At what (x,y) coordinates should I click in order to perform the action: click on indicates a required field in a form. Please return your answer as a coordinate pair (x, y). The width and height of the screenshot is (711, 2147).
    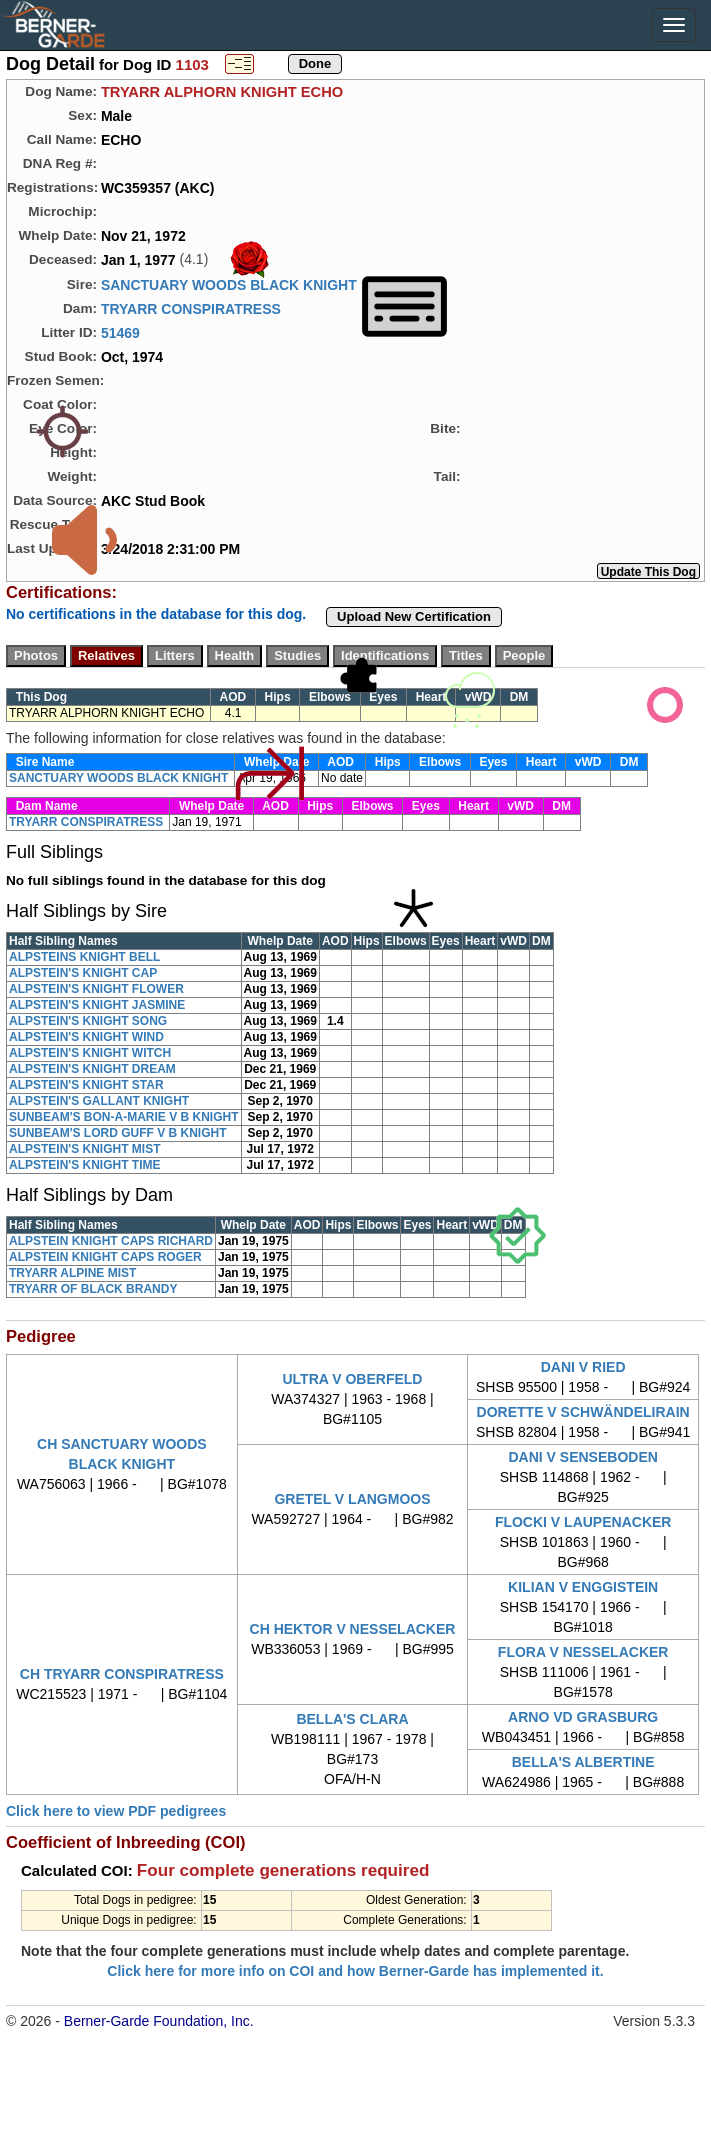
    Looking at the image, I should click on (413, 908).